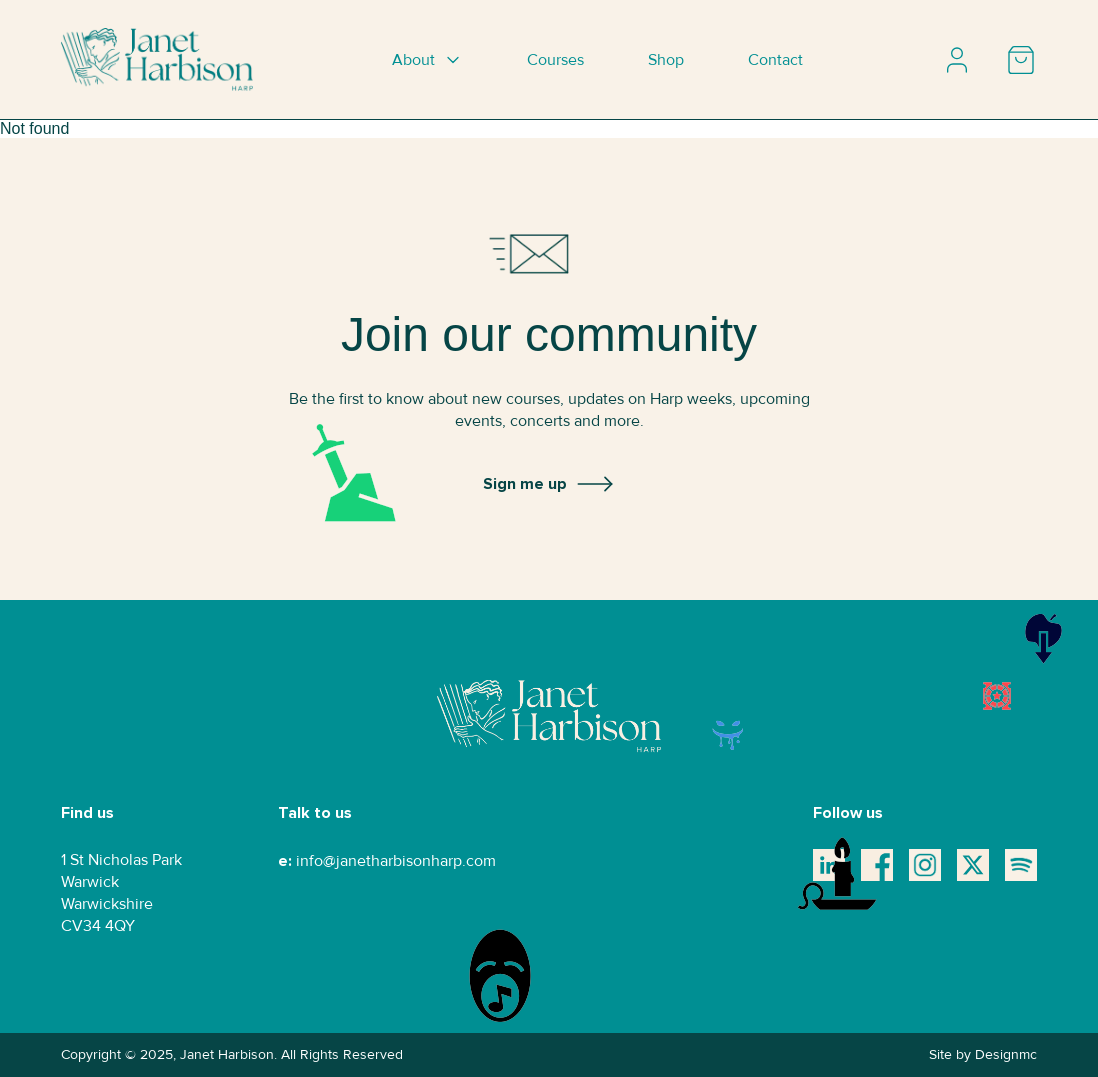 This screenshot has height=1077, width=1098. What do you see at coordinates (728, 735) in the screenshot?
I see `indicates a delicious or tempting item` at bounding box center [728, 735].